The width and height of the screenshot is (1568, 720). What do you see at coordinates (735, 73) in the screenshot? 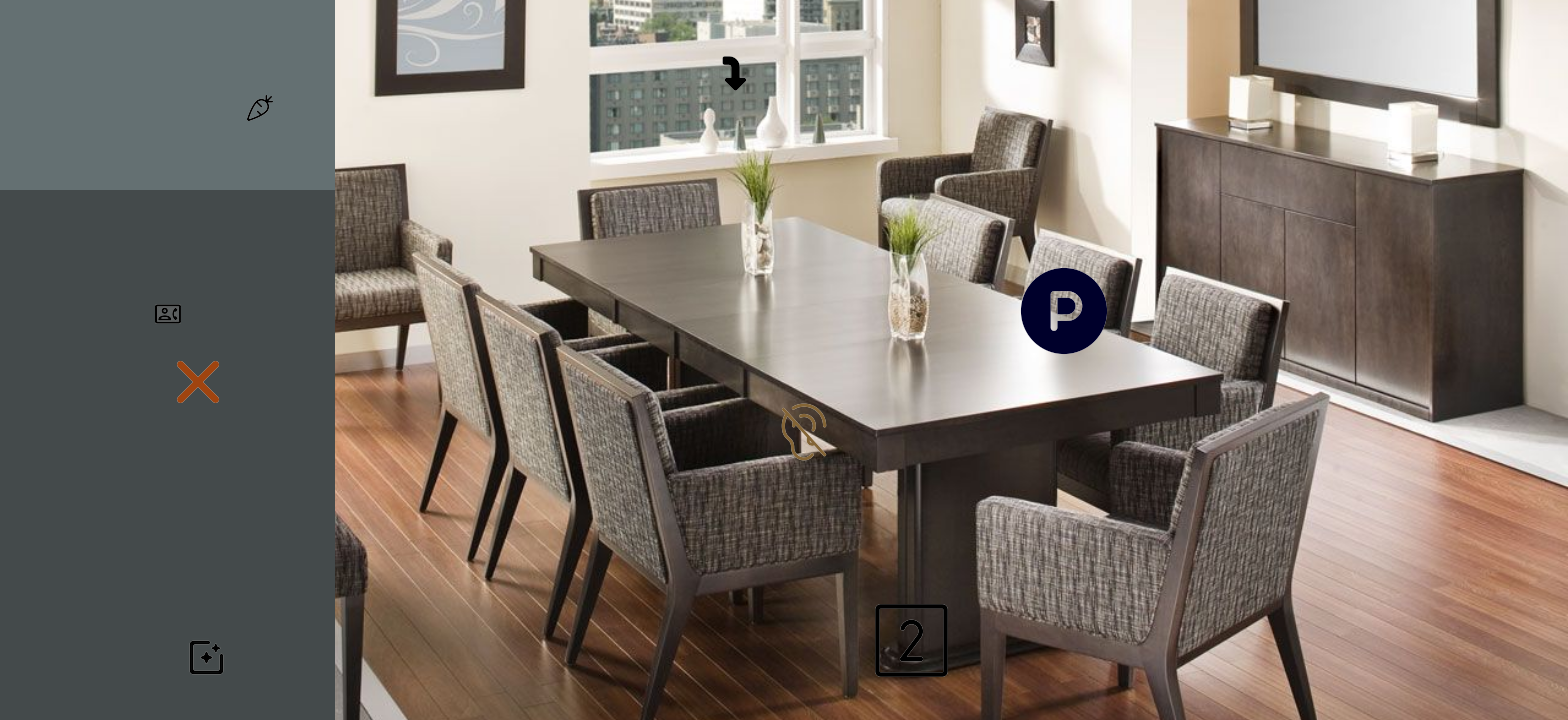
I see `navigate to the next item below` at bounding box center [735, 73].